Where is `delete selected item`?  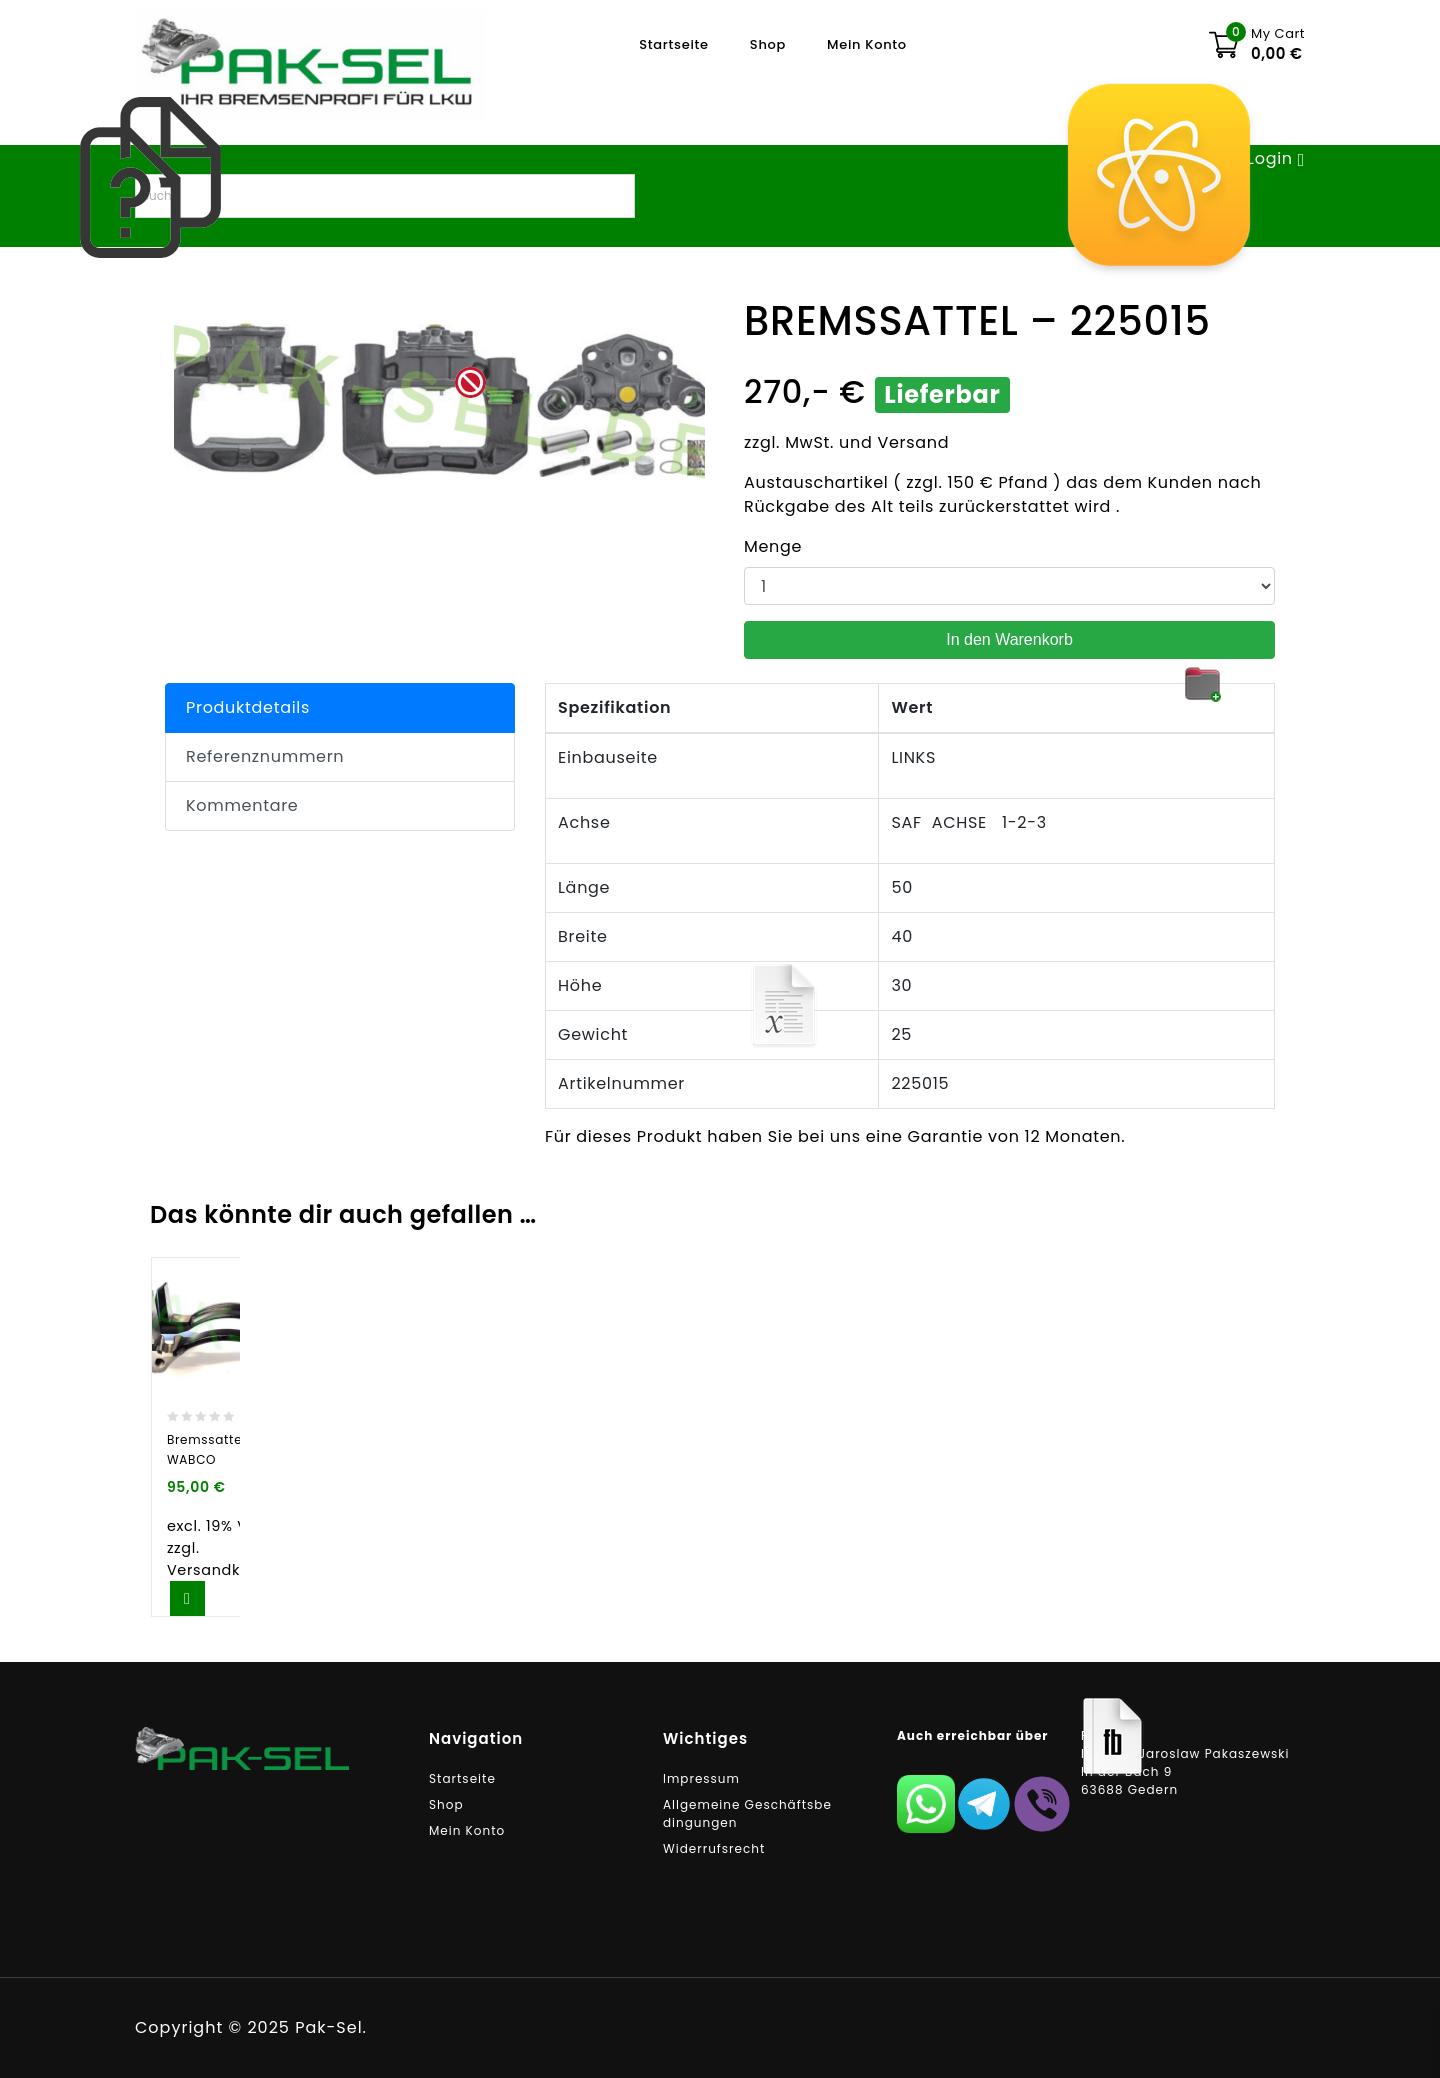
delete selected item is located at coordinates (470, 382).